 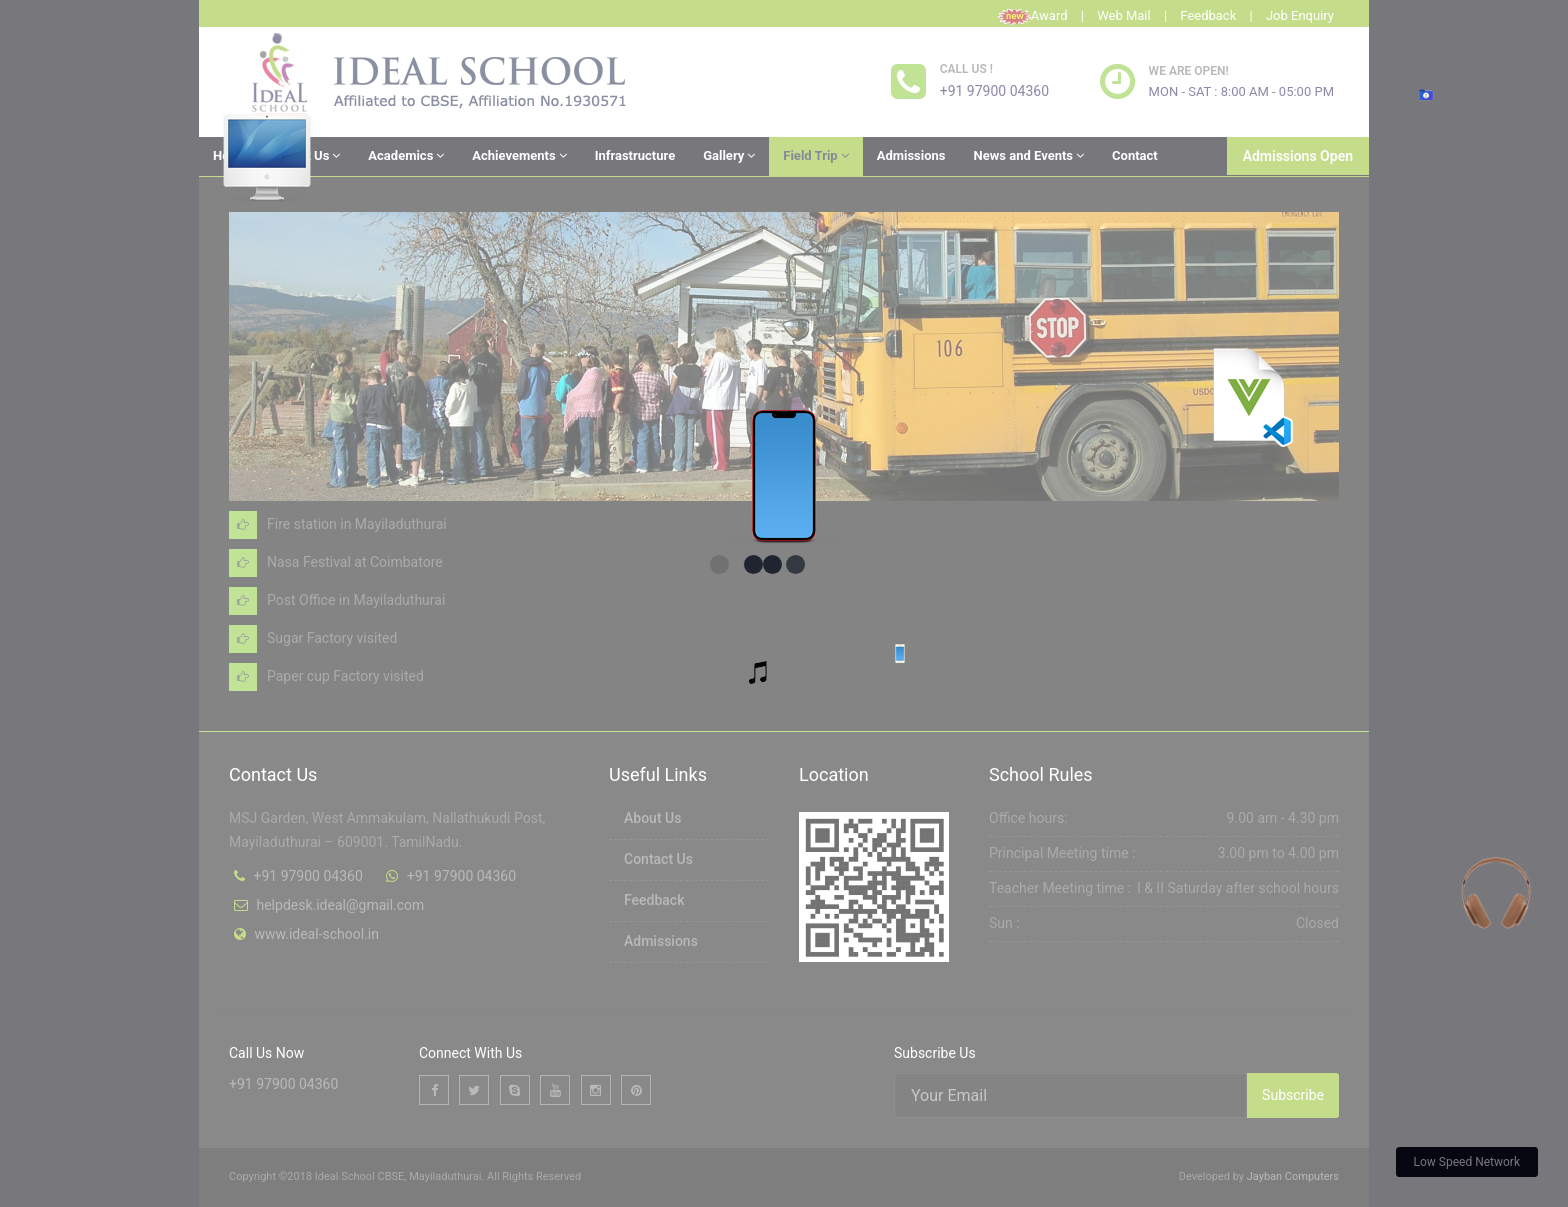 I want to click on access your music folder in the sidebar, so click(x=758, y=672).